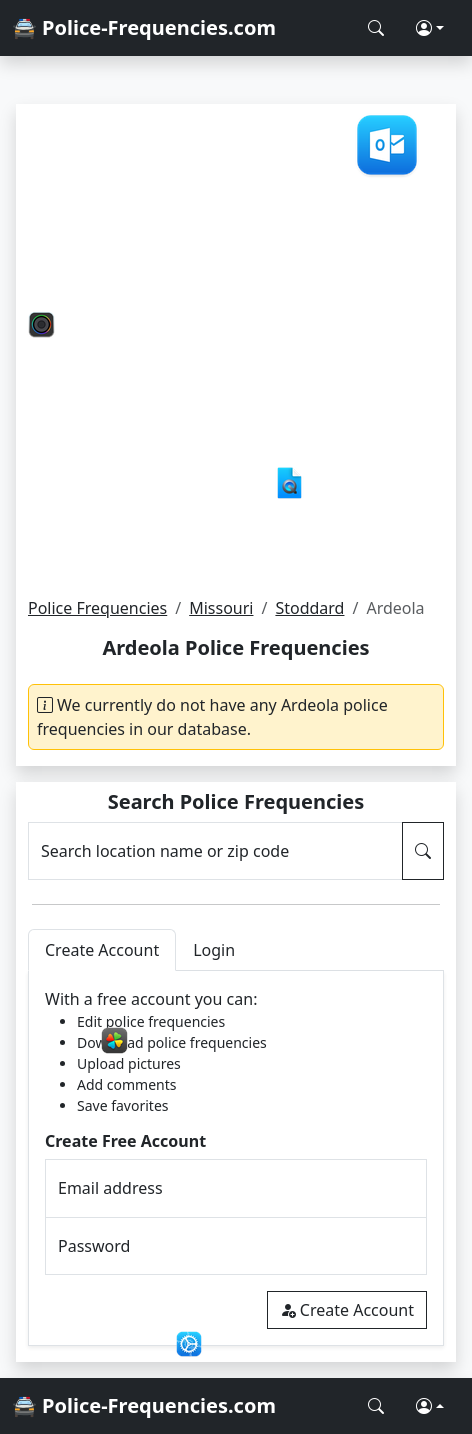  Describe the element at coordinates (189, 1344) in the screenshot. I see `open software center or app store` at that location.